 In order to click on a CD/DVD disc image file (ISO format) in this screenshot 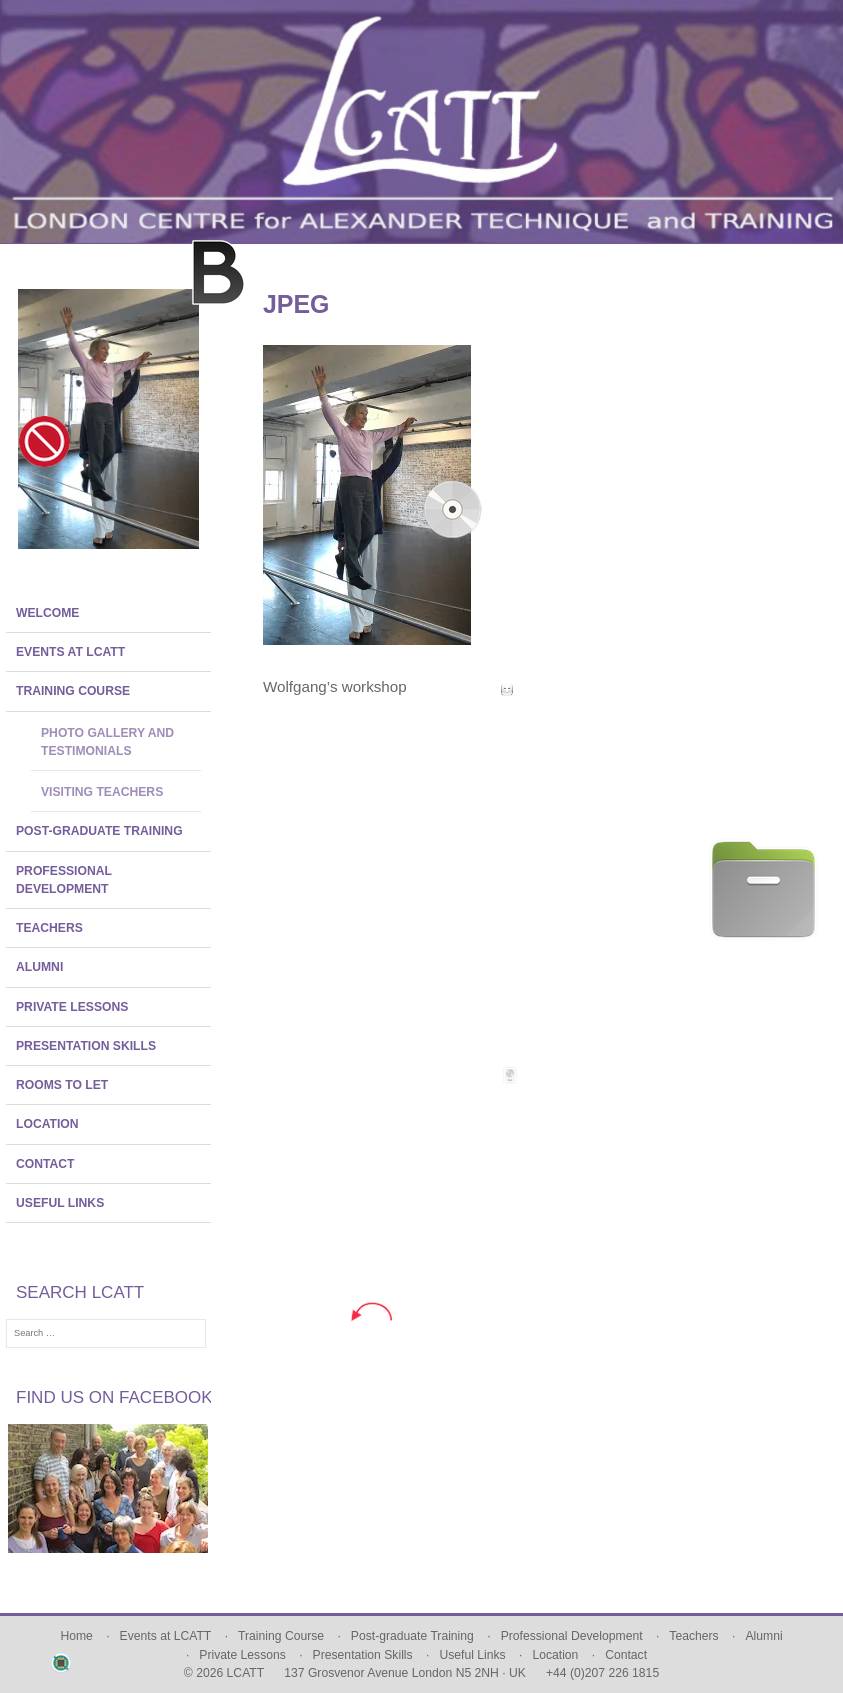, I will do `click(510, 1075)`.